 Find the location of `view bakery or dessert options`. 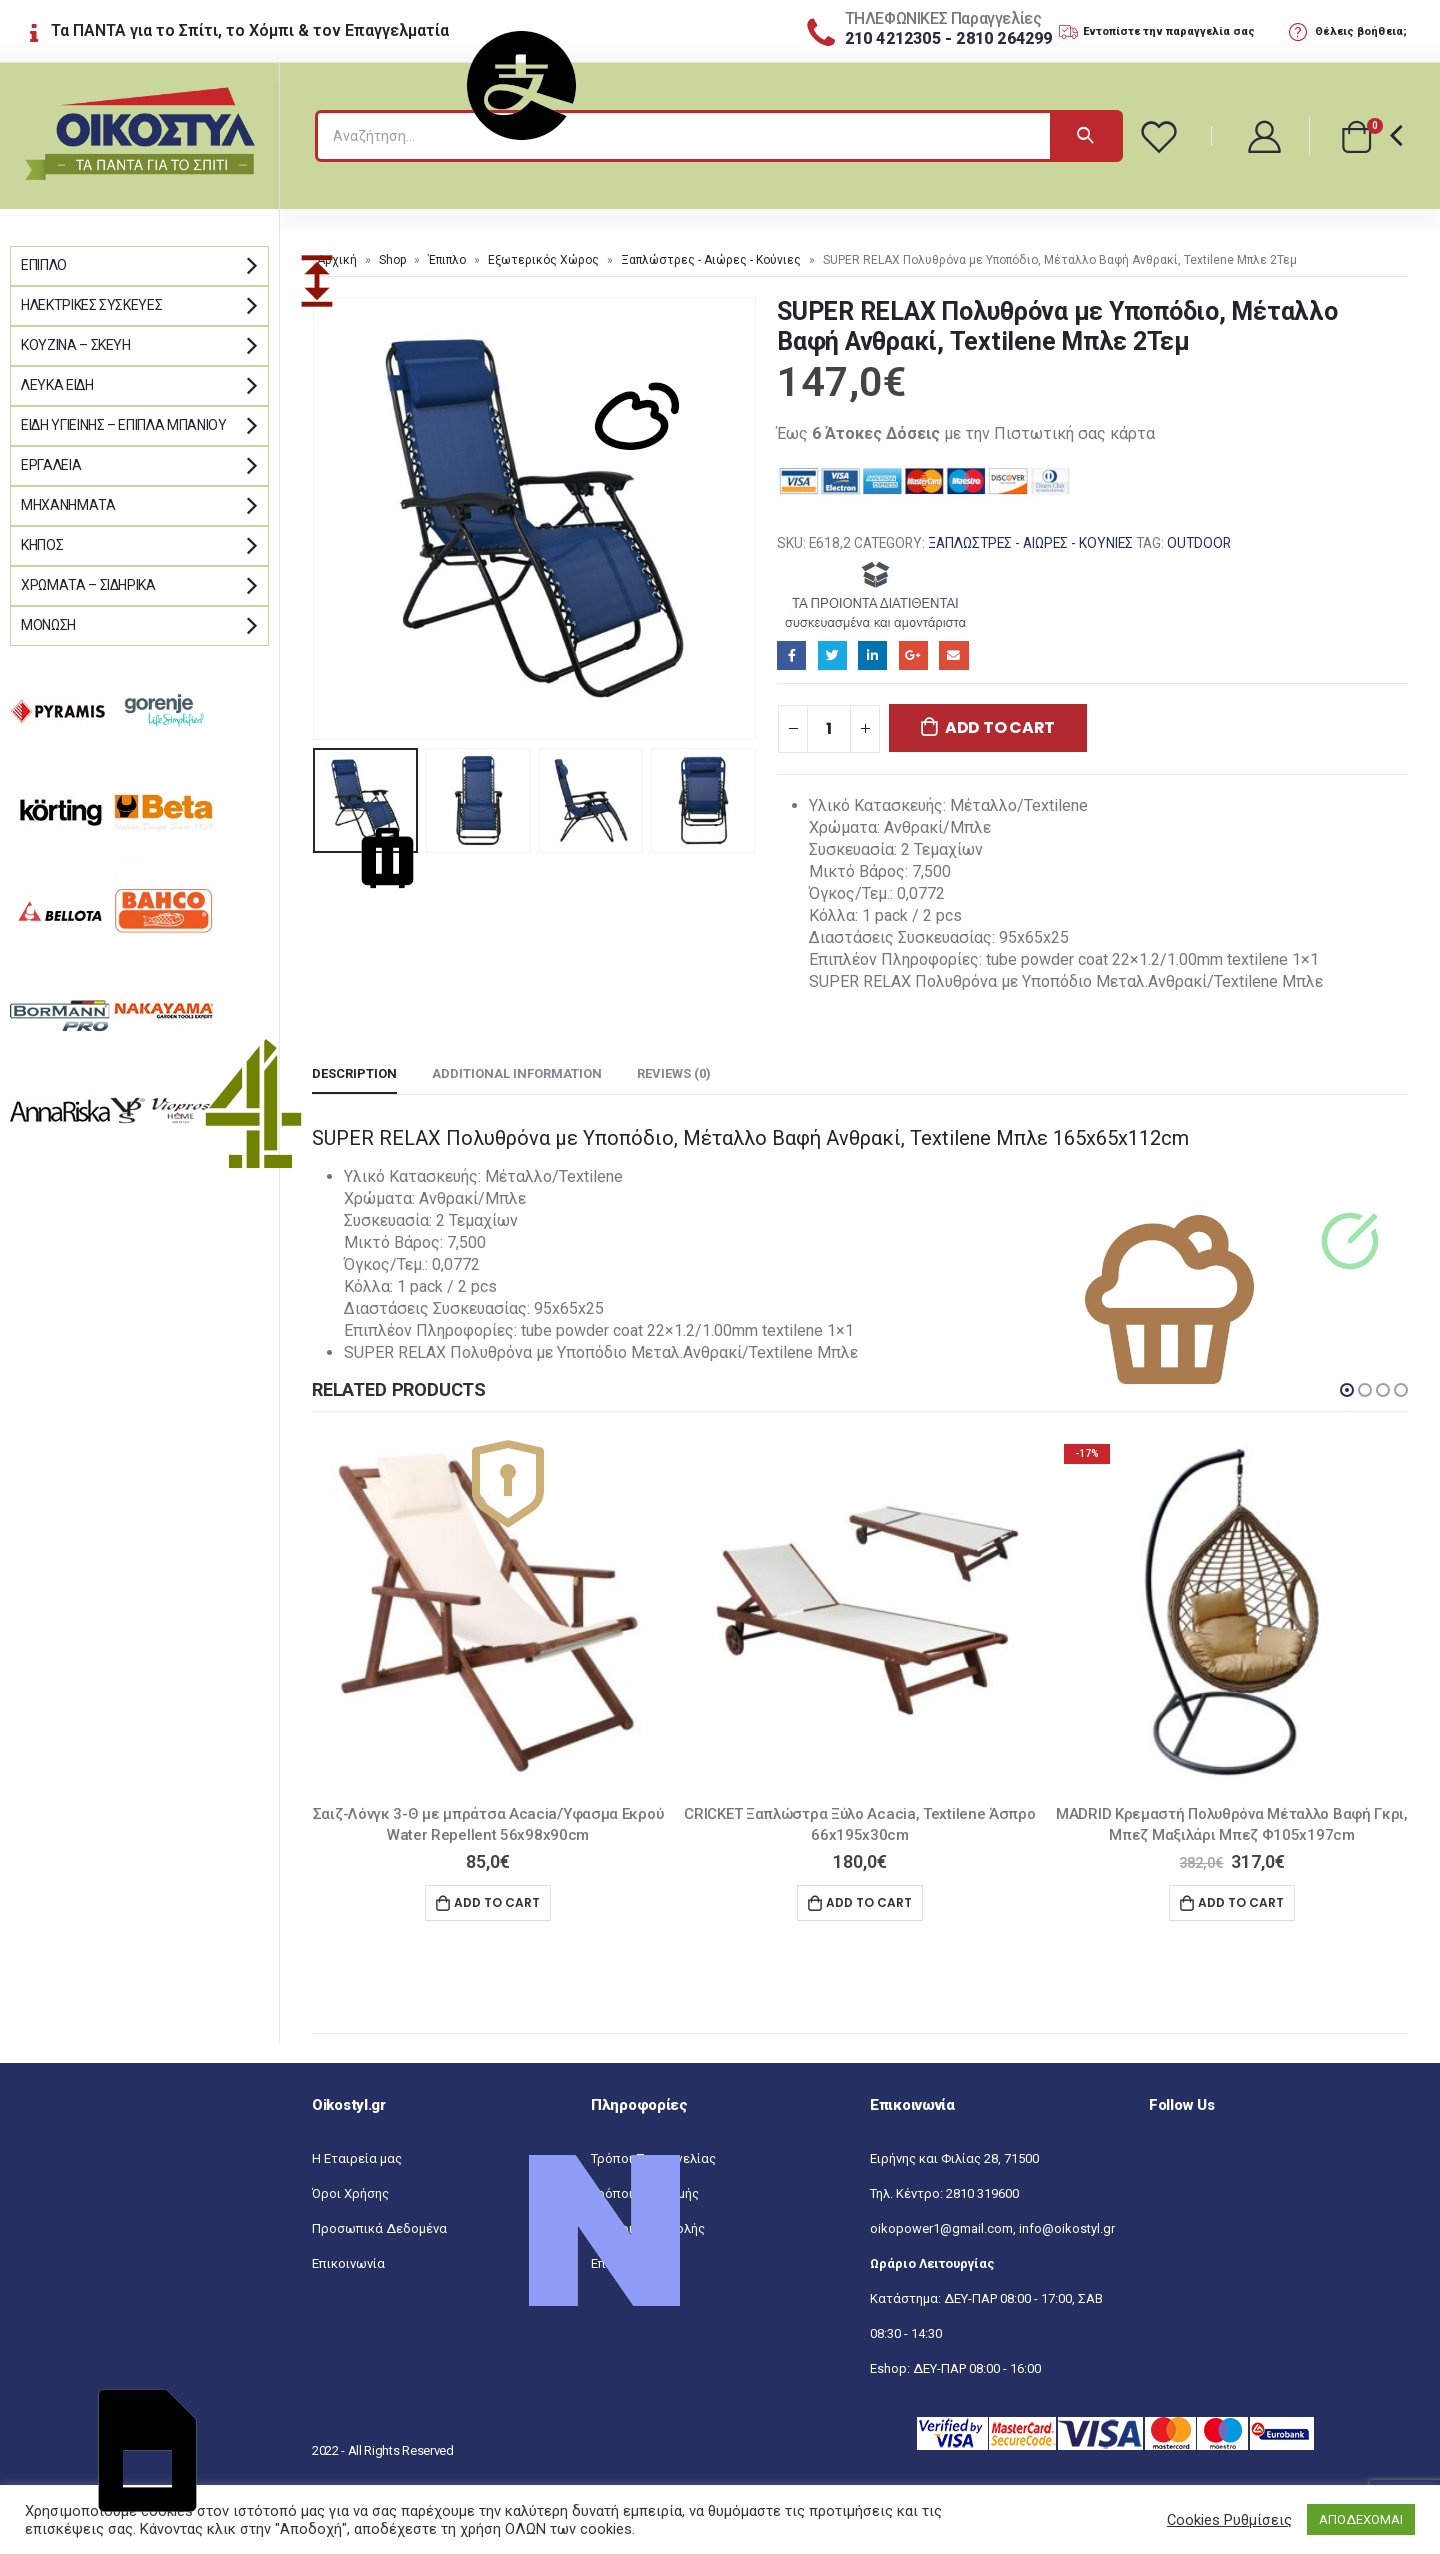

view bakery or dessert options is located at coordinates (1169, 1299).